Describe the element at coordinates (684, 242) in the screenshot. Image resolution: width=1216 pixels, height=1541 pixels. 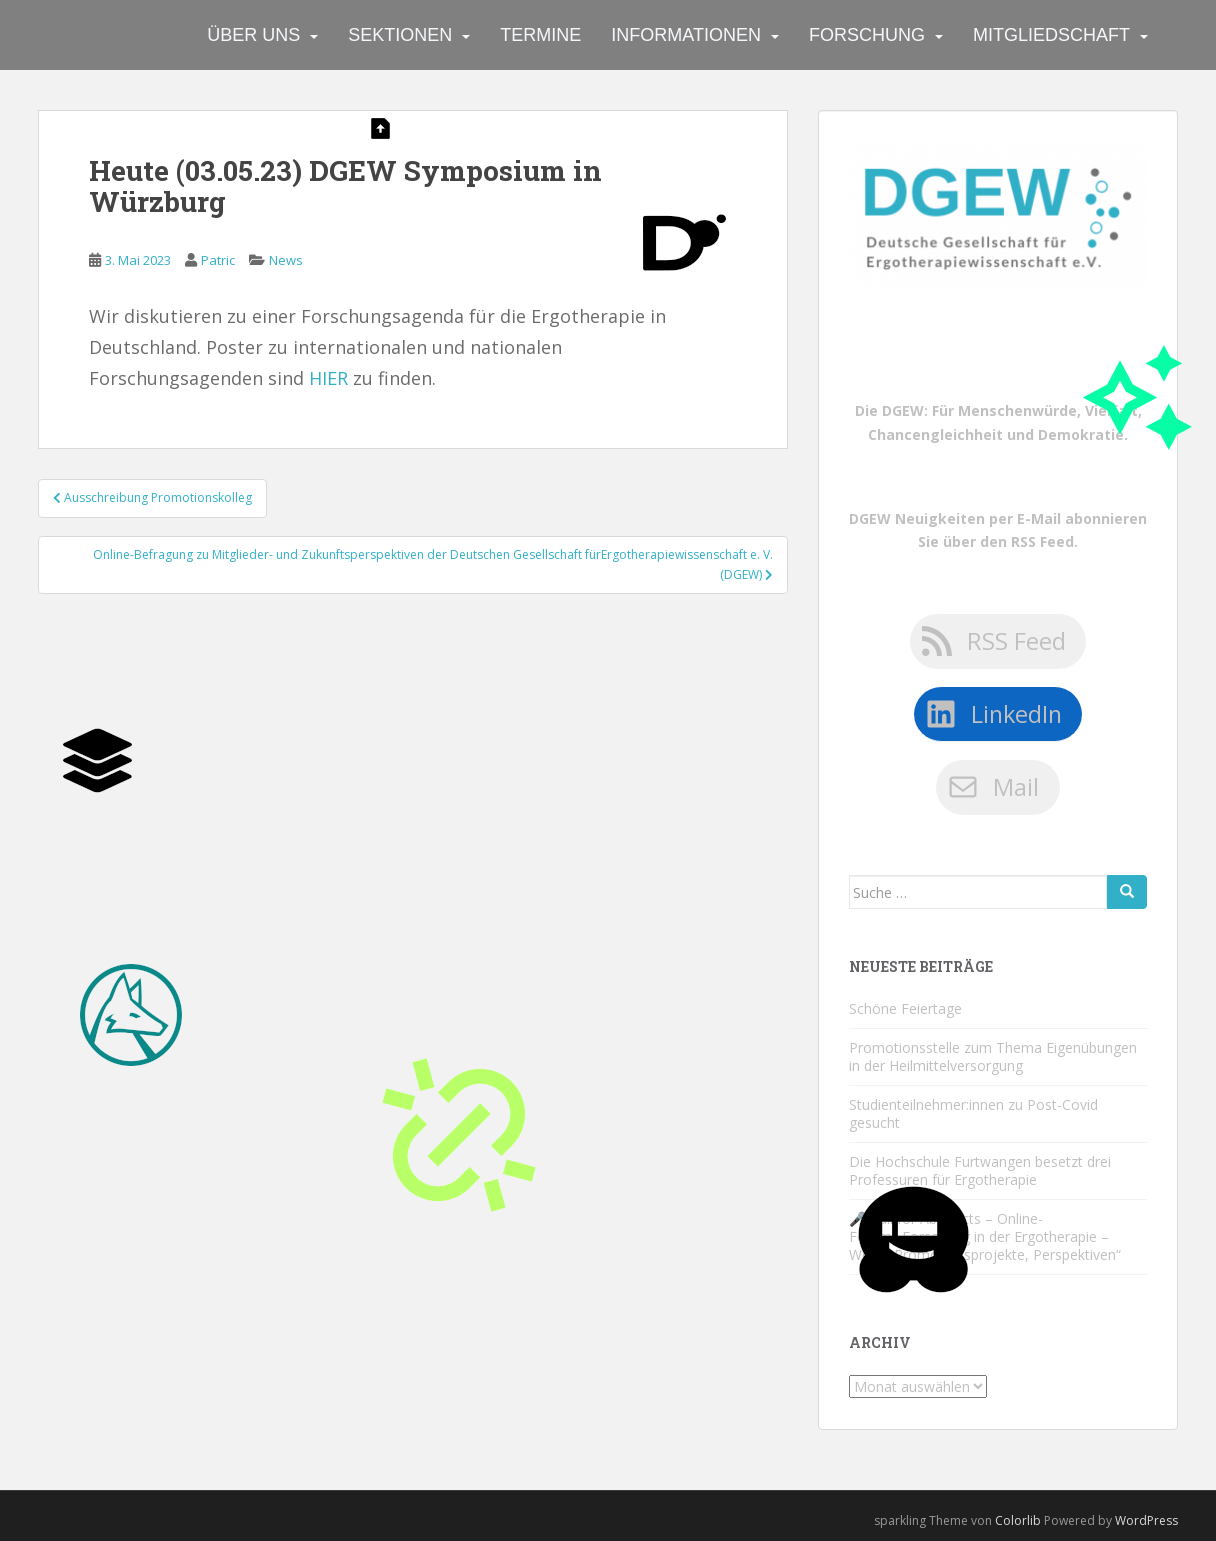
I see `D programming language logo` at that location.